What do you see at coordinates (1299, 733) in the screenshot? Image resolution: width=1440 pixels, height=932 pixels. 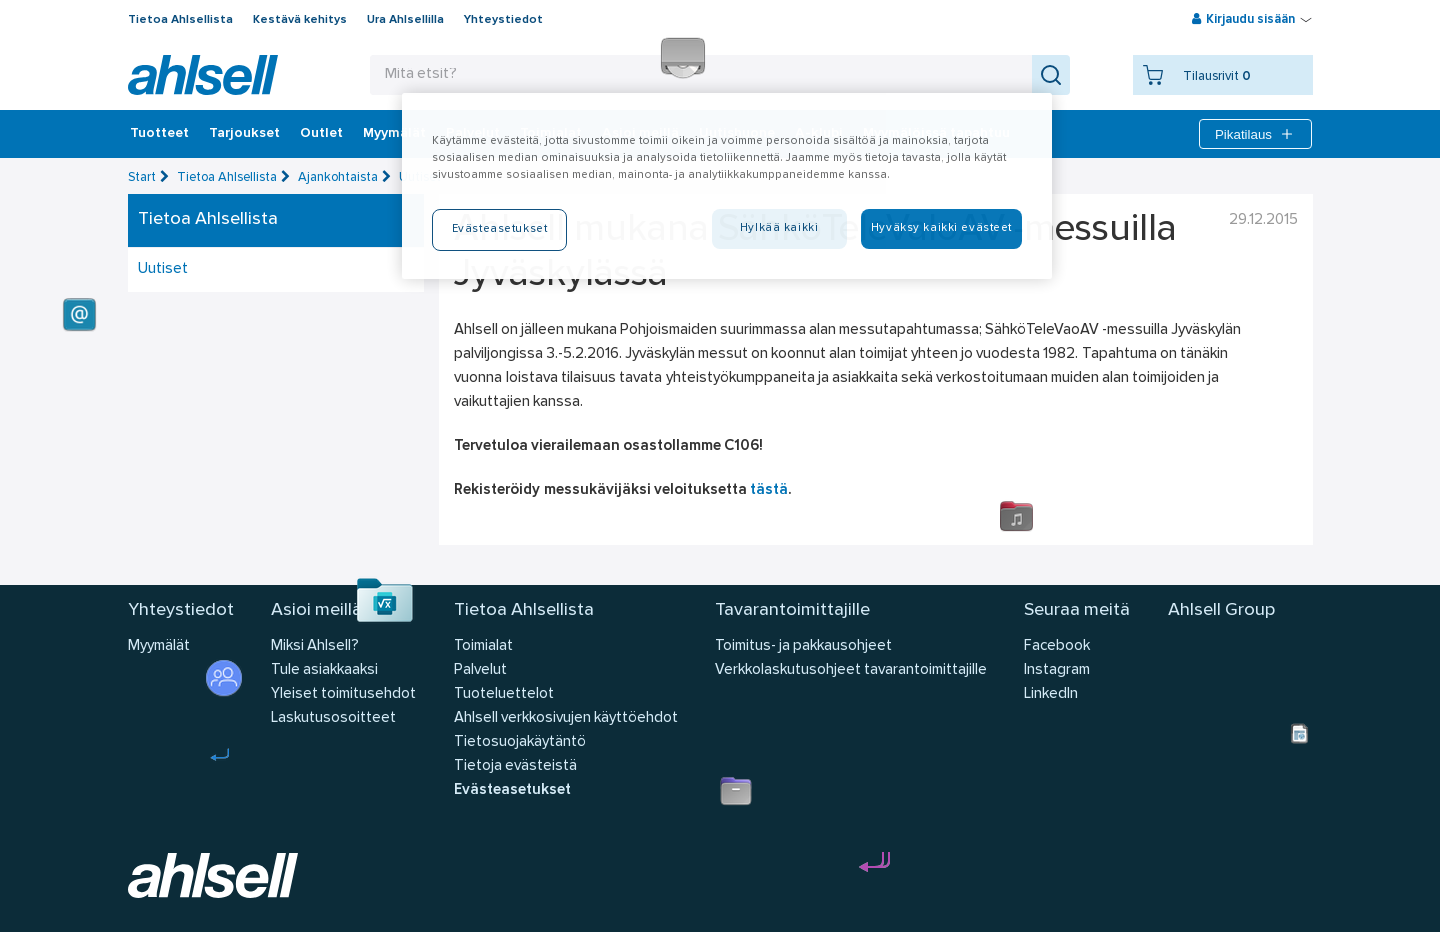 I see `a libreoffice web document file` at bounding box center [1299, 733].